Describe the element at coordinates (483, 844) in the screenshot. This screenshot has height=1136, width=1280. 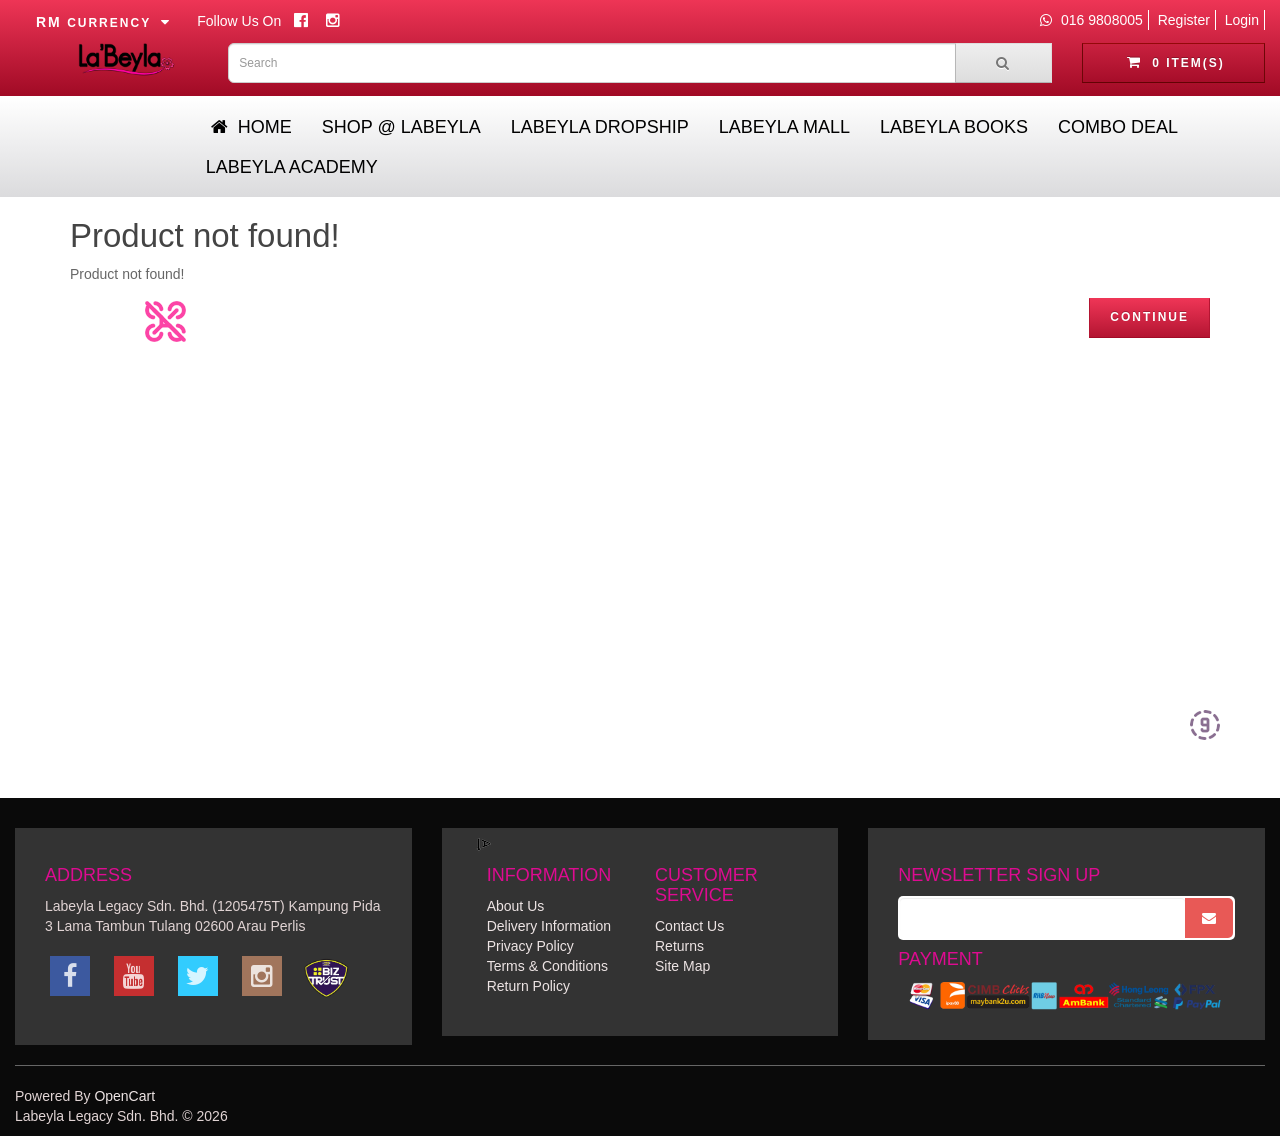
I see `rotate text direction downward` at that location.